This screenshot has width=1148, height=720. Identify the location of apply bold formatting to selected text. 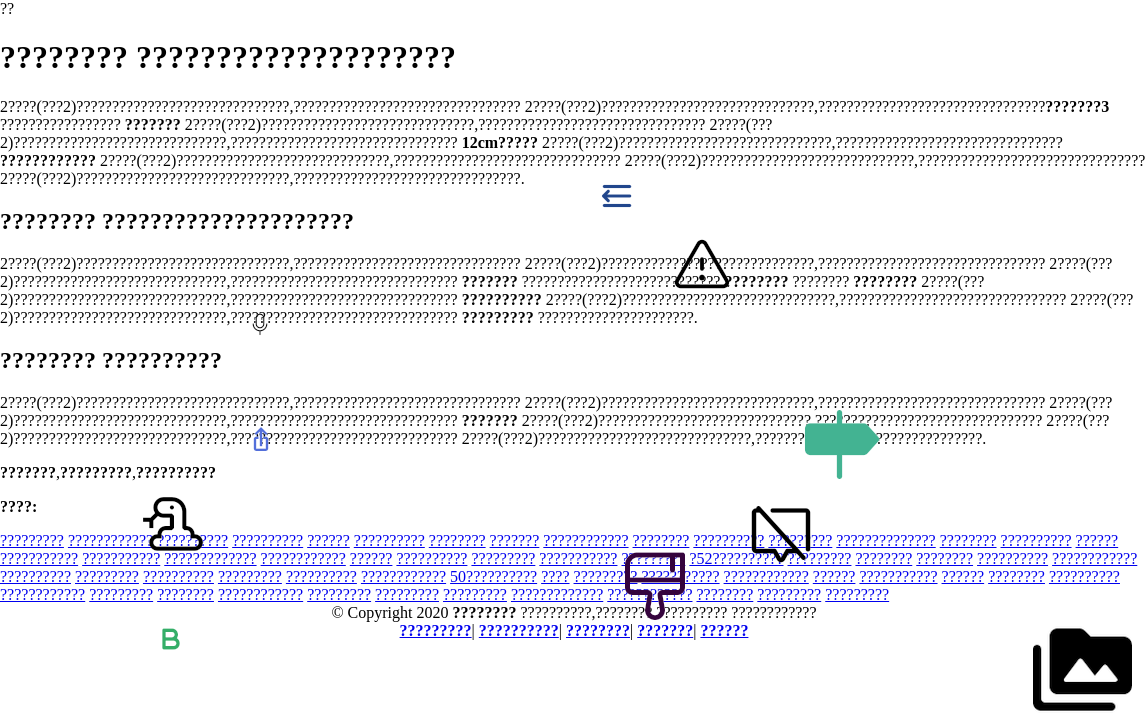
(171, 639).